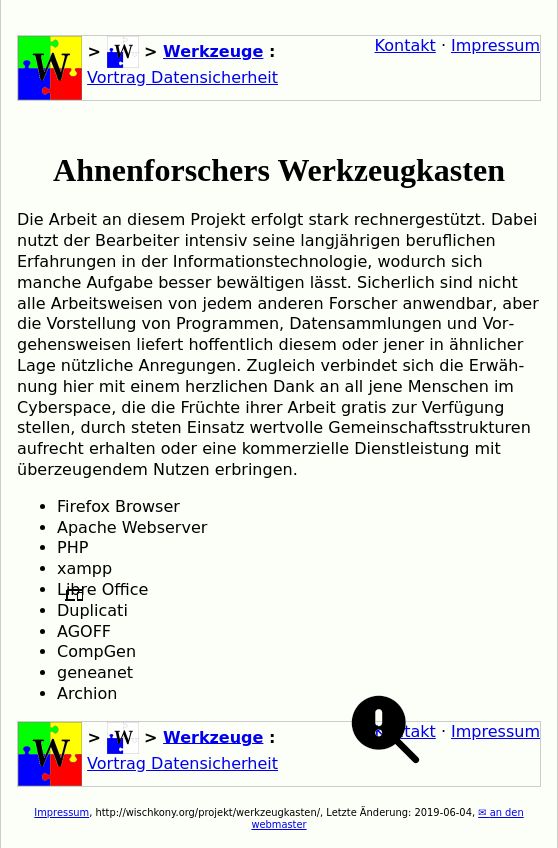  What do you see at coordinates (74, 595) in the screenshot?
I see `link or sync devices together` at bounding box center [74, 595].